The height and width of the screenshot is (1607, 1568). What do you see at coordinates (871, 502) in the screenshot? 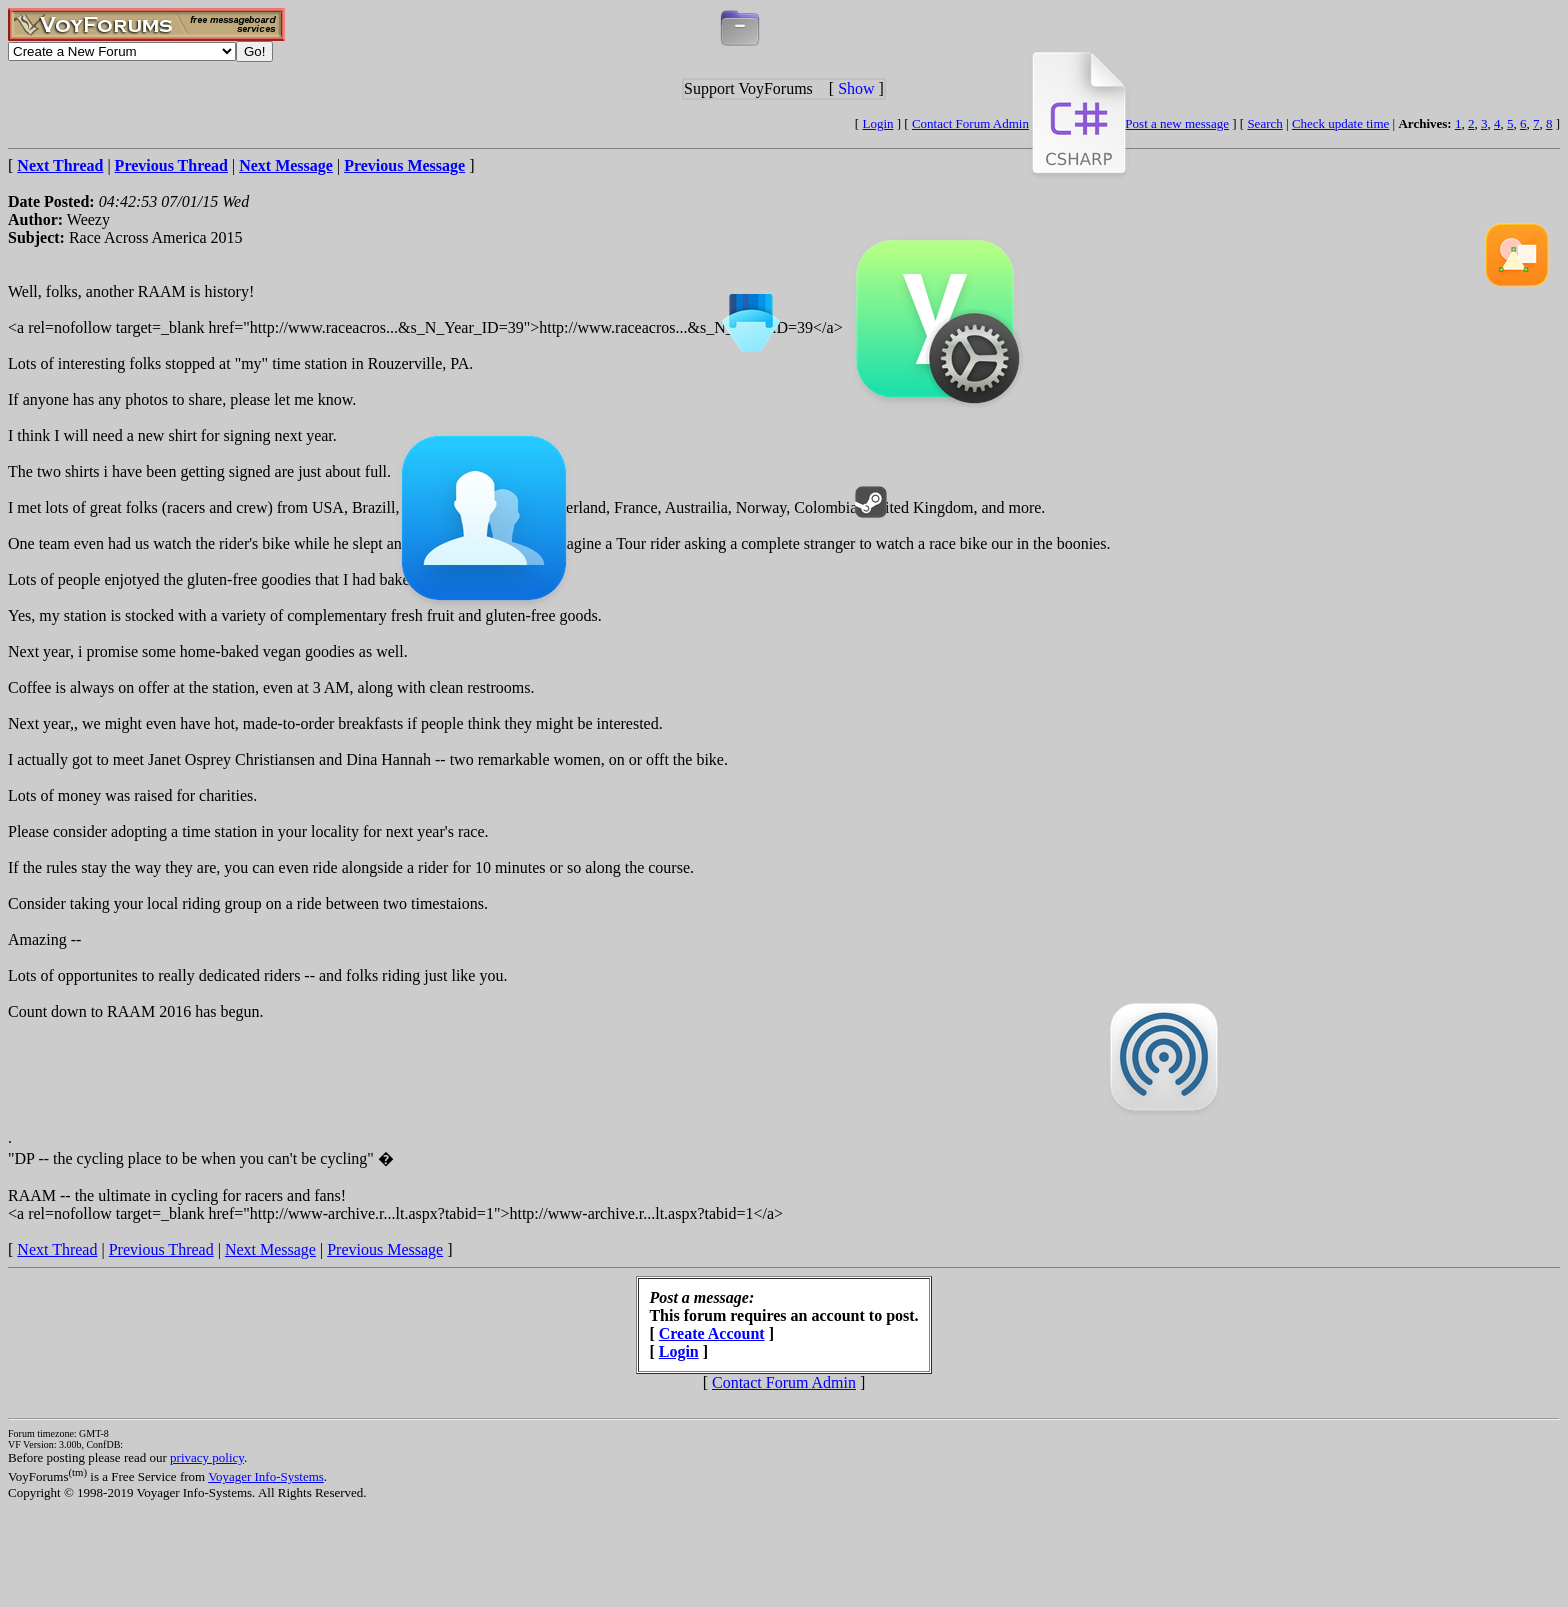
I see `open steamos application` at bounding box center [871, 502].